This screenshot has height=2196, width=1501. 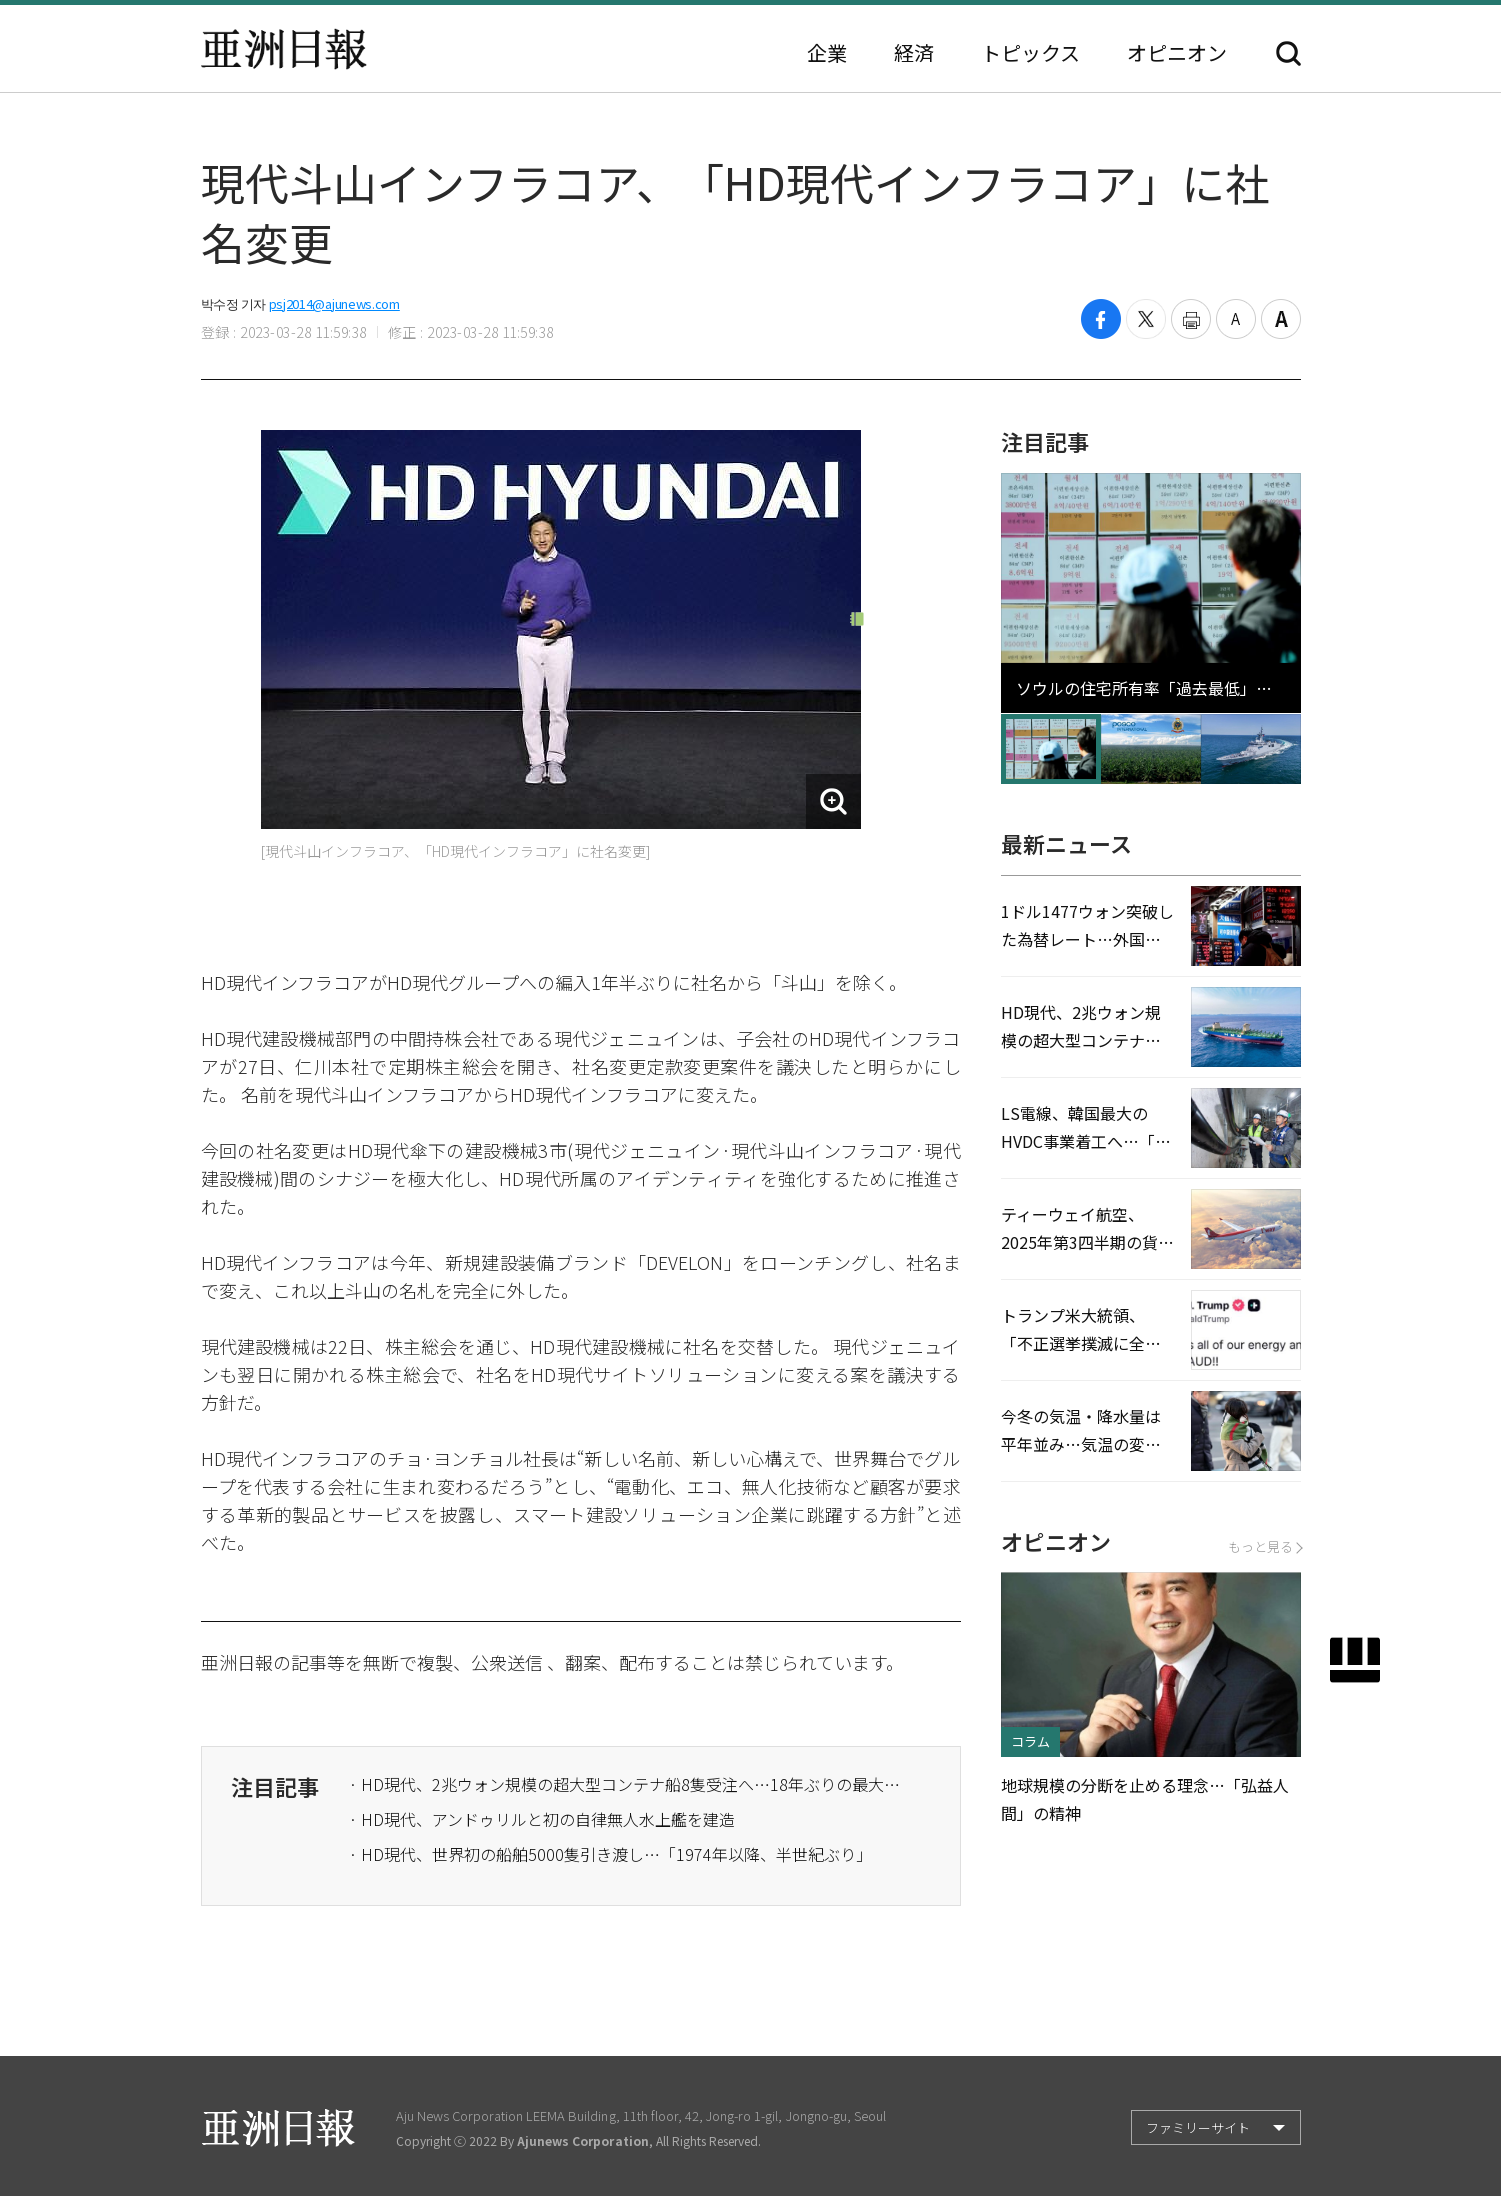 What do you see at coordinates (857, 619) in the screenshot?
I see `view booklet or documentation` at bounding box center [857, 619].